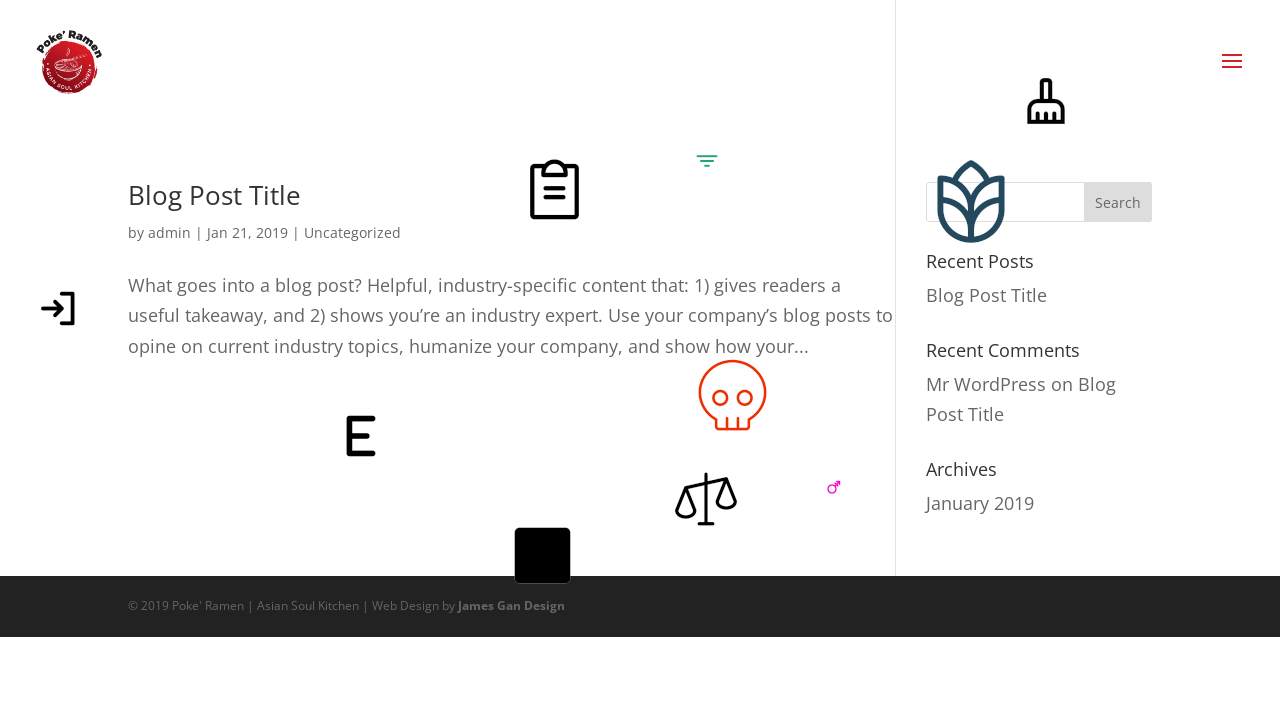 The height and width of the screenshot is (720, 1280). What do you see at coordinates (971, 203) in the screenshot?
I see `filter by grain or wheat products` at bounding box center [971, 203].